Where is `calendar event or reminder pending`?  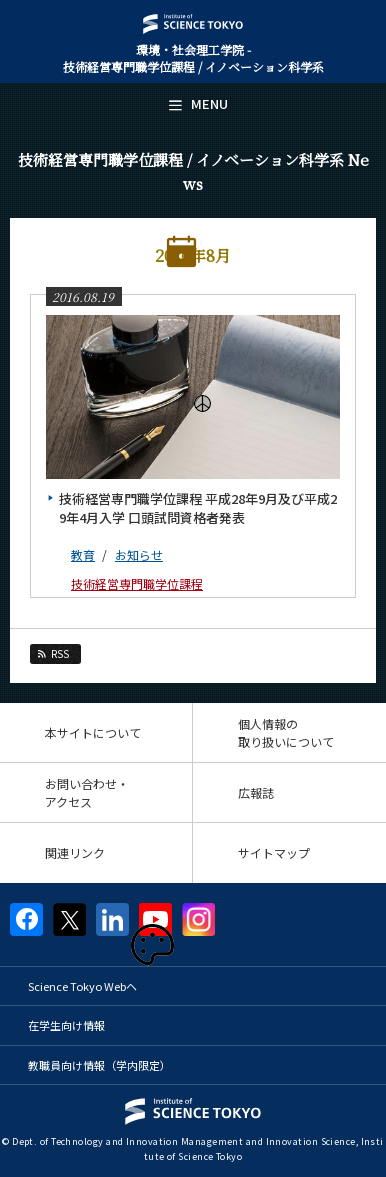 calendar event or reminder pending is located at coordinates (181, 252).